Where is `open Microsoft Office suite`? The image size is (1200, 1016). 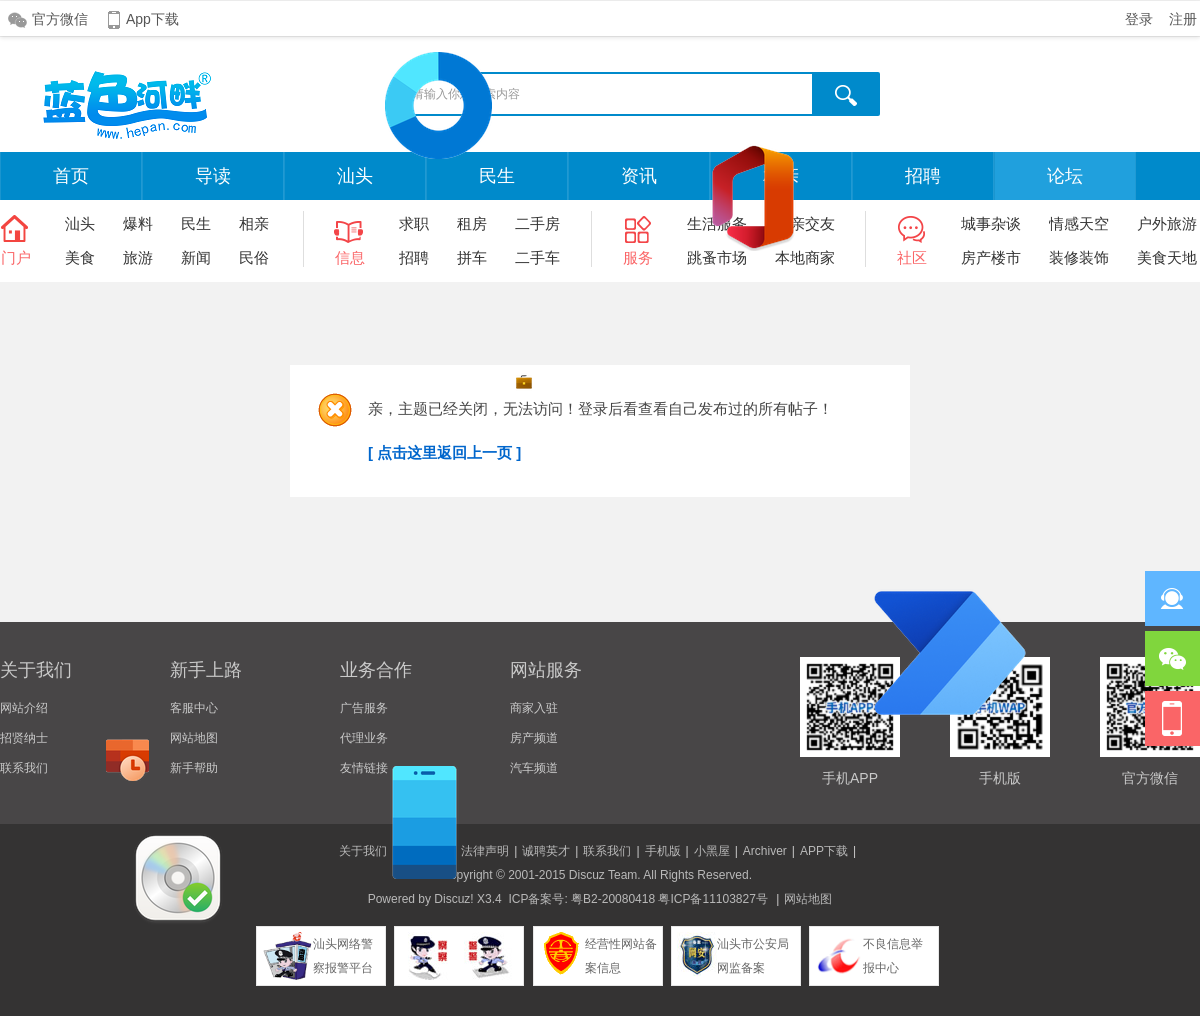 open Microsoft Office suite is located at coordinates (753, 197).